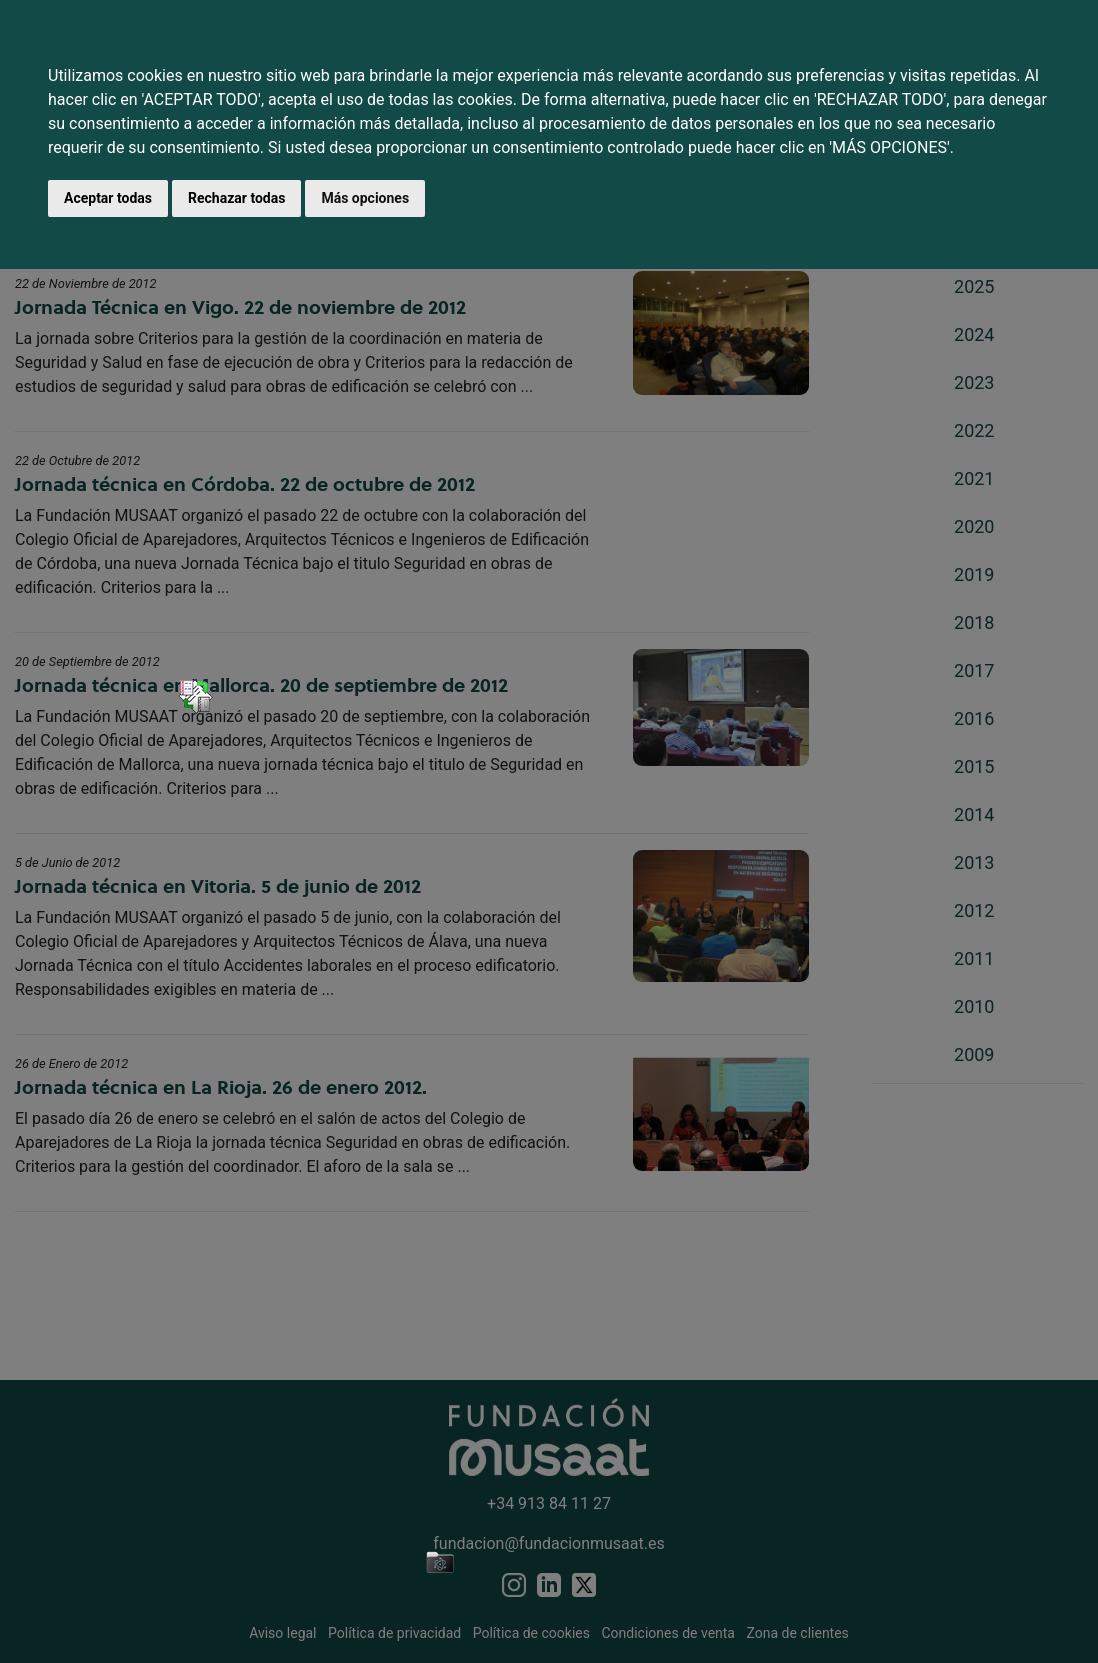 The height and width of the screenshot is (1663, 1098). Describe the element at coordinates (195, 696) in the screenshot. I see `convert between chinese text formats` at that location.